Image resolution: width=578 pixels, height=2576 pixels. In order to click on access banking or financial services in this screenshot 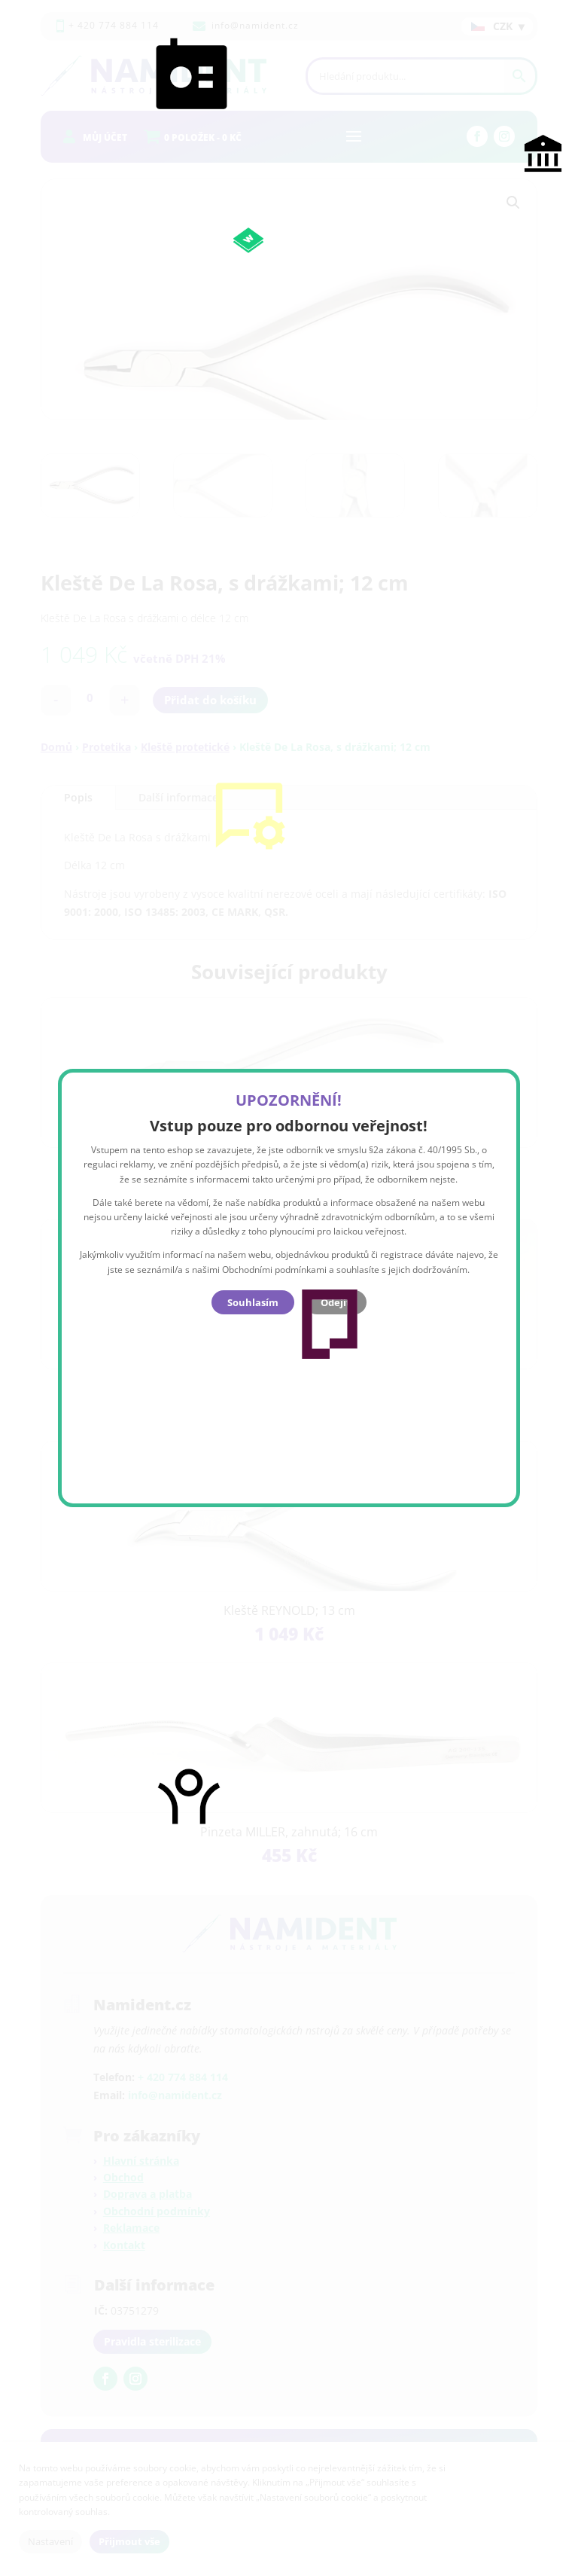, I will do `click(543, 153)`.